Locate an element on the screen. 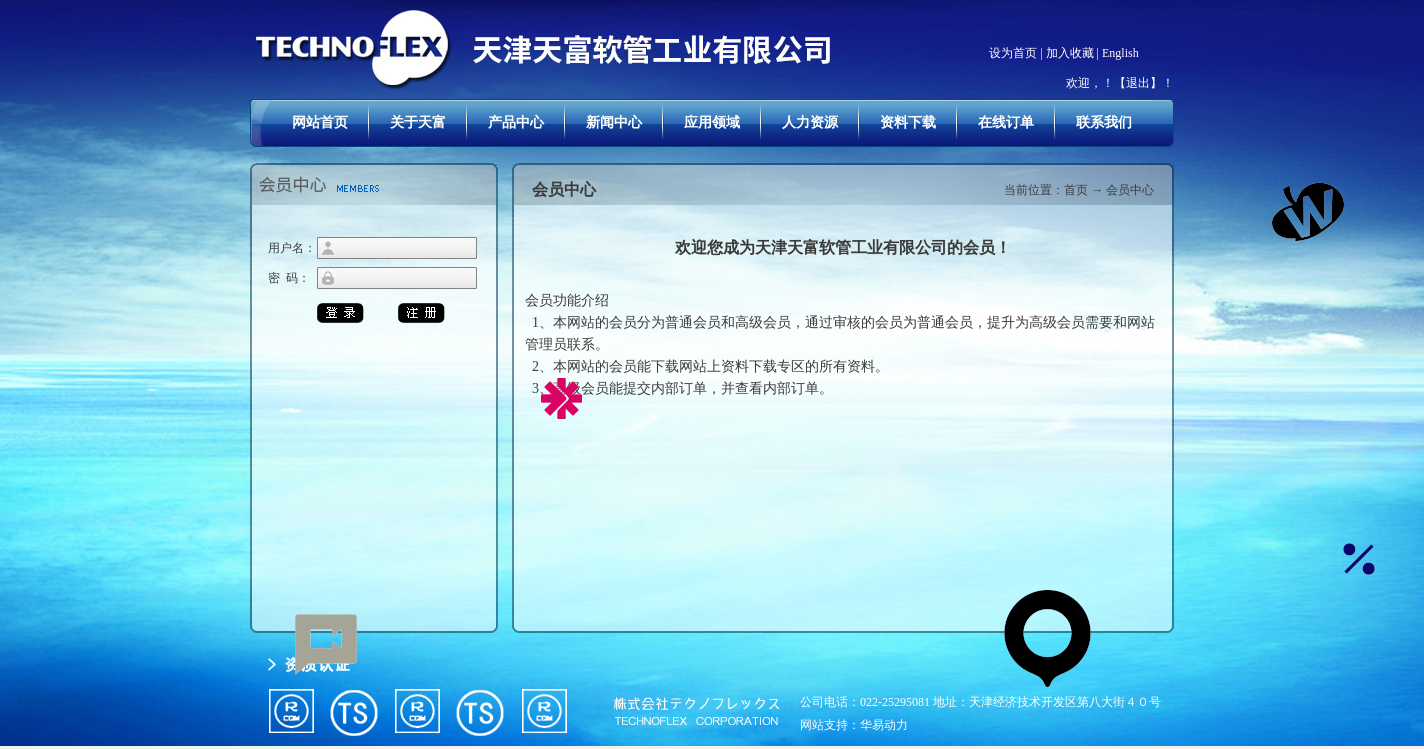 This screenshot has height=749, width=1424. open scalar API documentation is located at coordinates (561, 398).